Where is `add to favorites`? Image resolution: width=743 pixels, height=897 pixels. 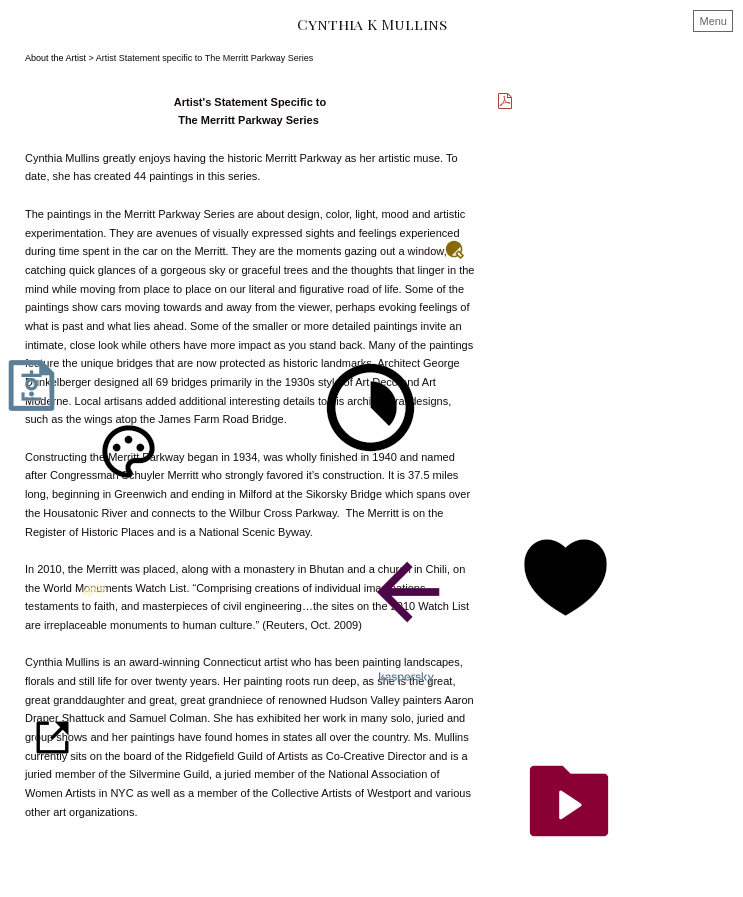
add to favorites is located at coordinates (565, 576).